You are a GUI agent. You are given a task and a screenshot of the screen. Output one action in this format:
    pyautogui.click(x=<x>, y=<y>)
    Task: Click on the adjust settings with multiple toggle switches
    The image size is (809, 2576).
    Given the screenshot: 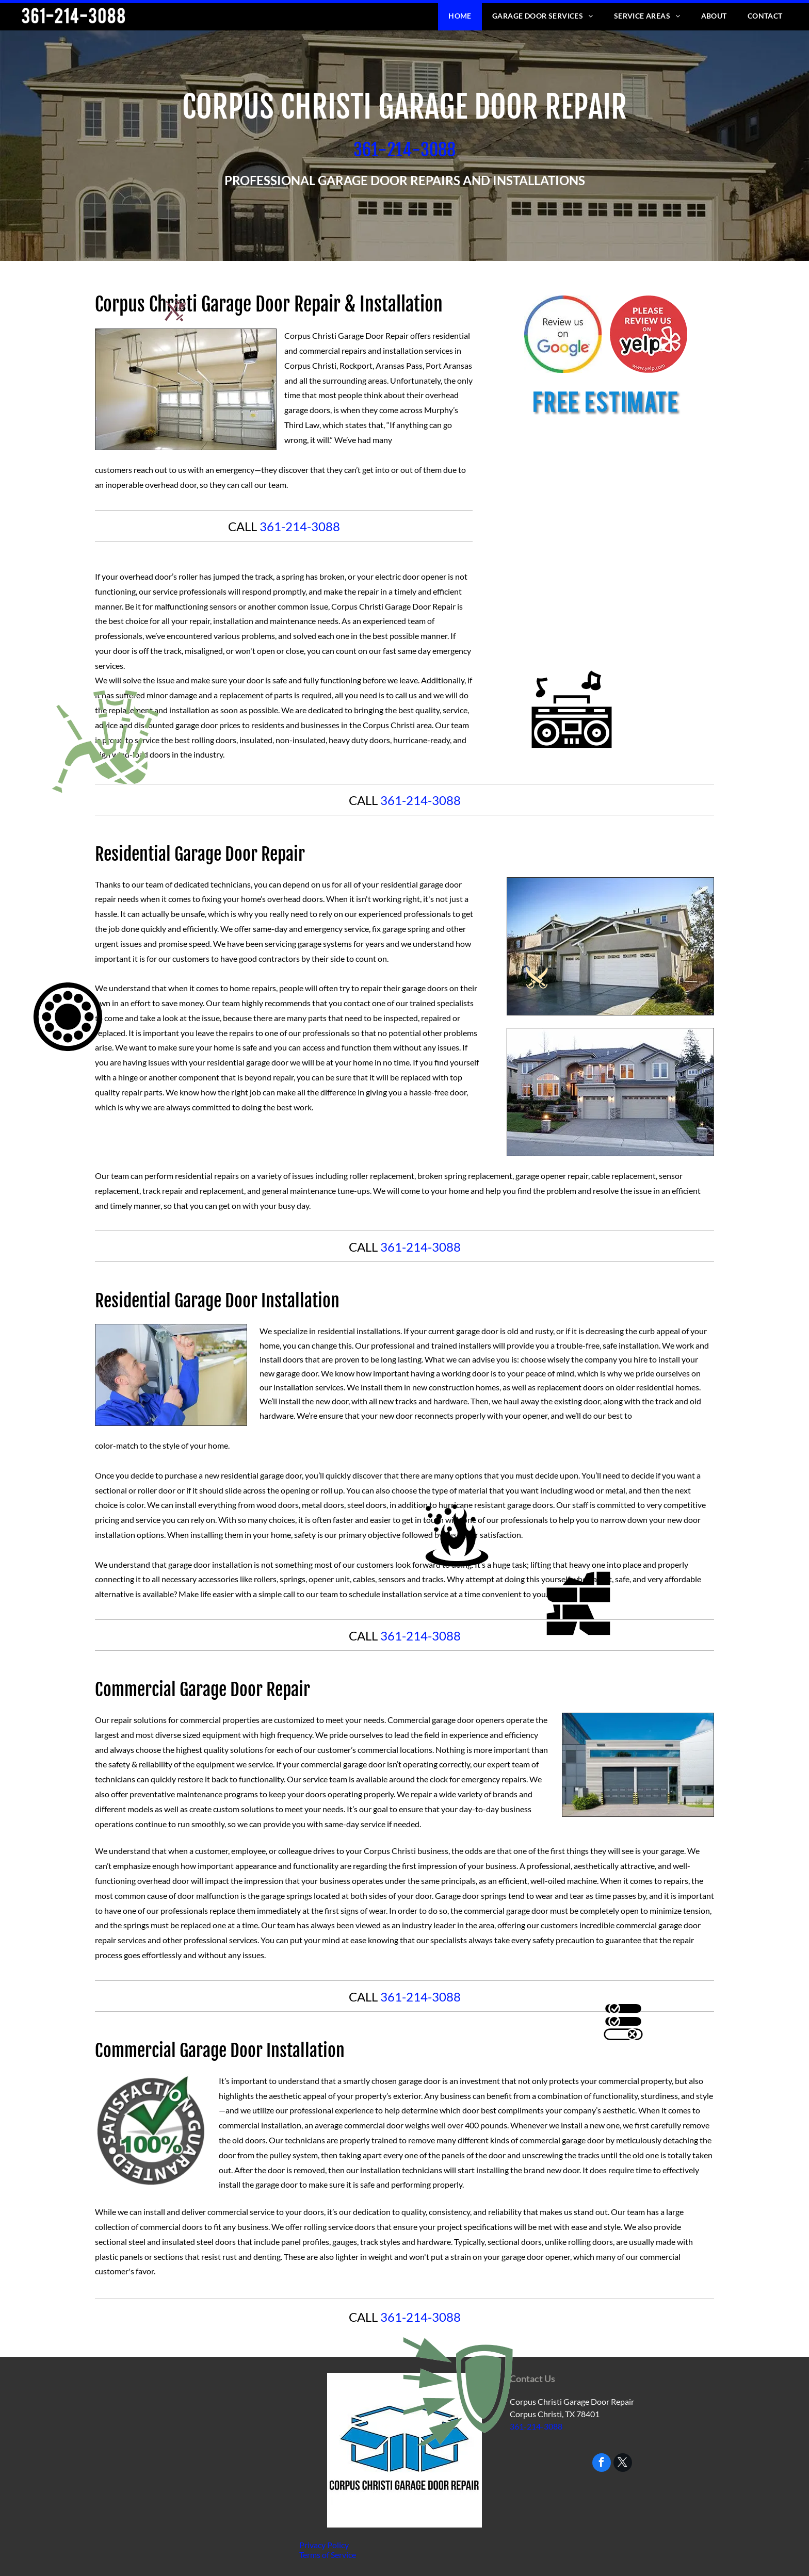 What is the action you would take?
    pyautogui.click(x=623, y=2022)
    